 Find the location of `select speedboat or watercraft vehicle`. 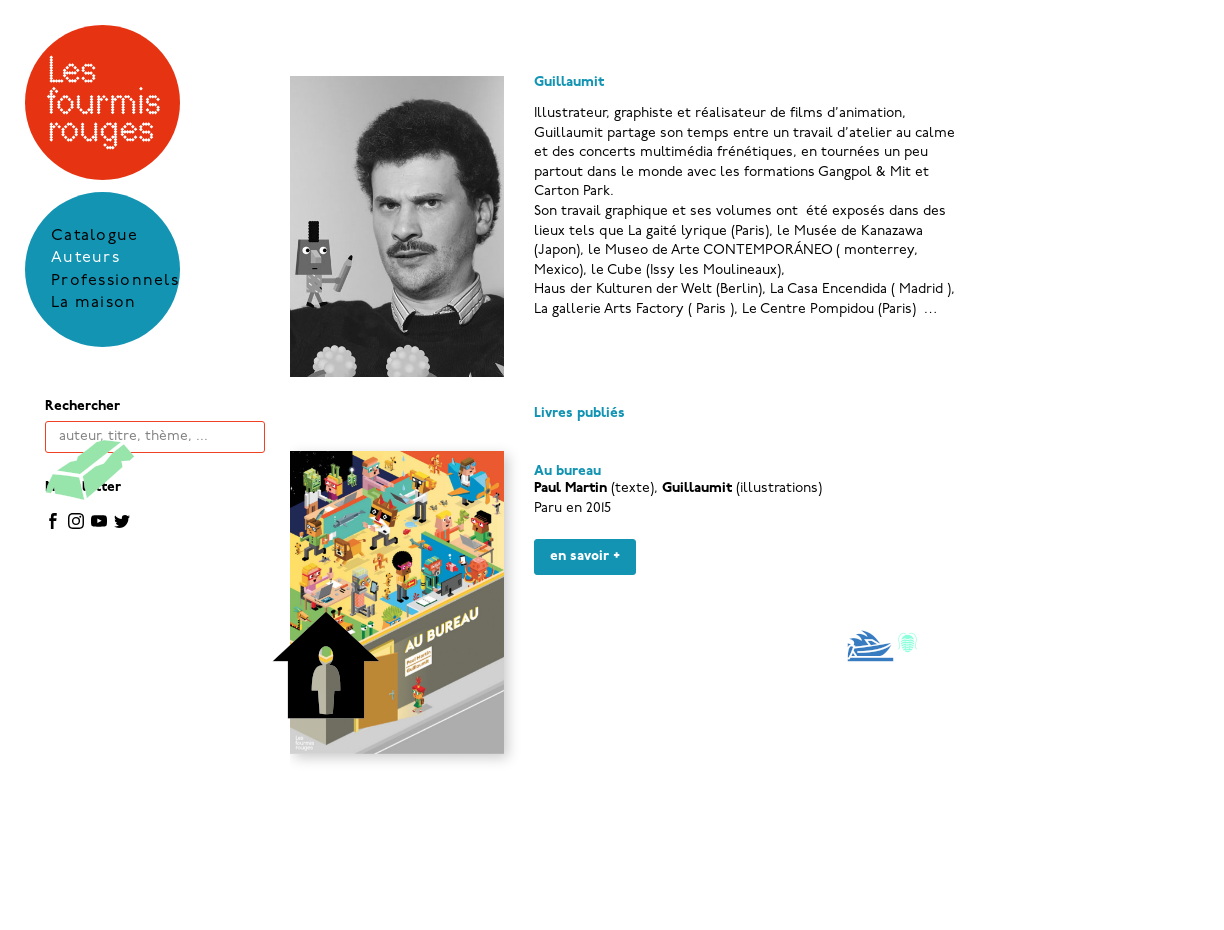

select speedboat or watercraft vehicle is located at coordinates (870, 638).